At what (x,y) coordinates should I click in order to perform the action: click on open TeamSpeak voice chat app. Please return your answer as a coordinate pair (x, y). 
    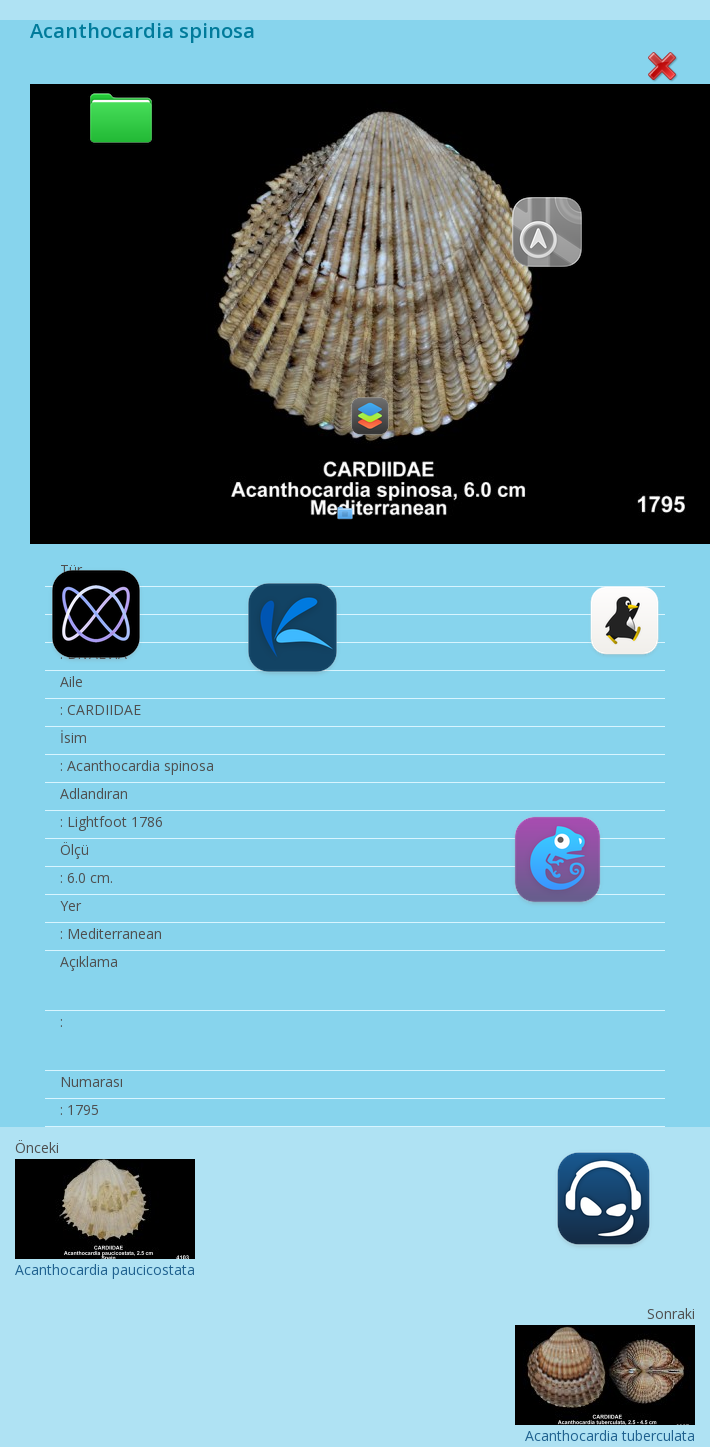
    Looking at the image, I should click on (603, 1198).